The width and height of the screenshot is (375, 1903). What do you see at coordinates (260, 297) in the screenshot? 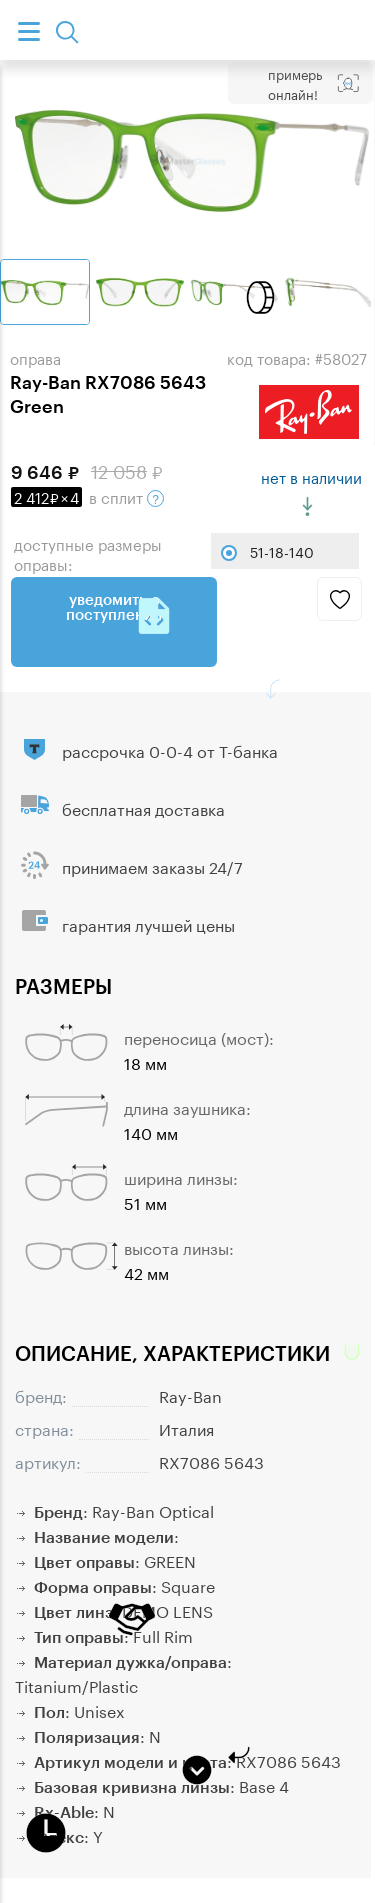
I see `view account balance or credits` at bounding box center [260, 297].